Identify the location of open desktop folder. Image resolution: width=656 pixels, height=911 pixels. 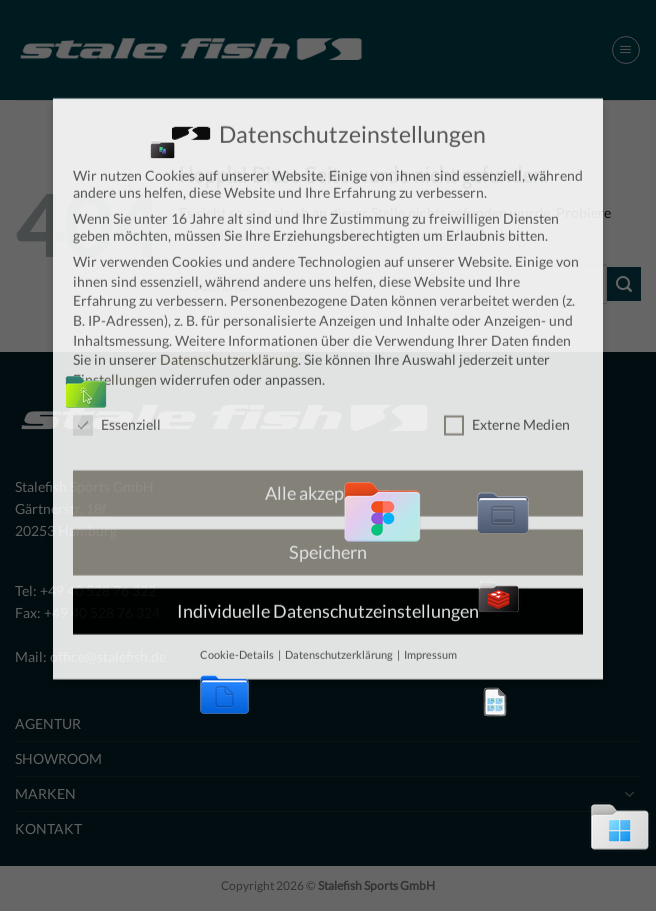
(503, 513).